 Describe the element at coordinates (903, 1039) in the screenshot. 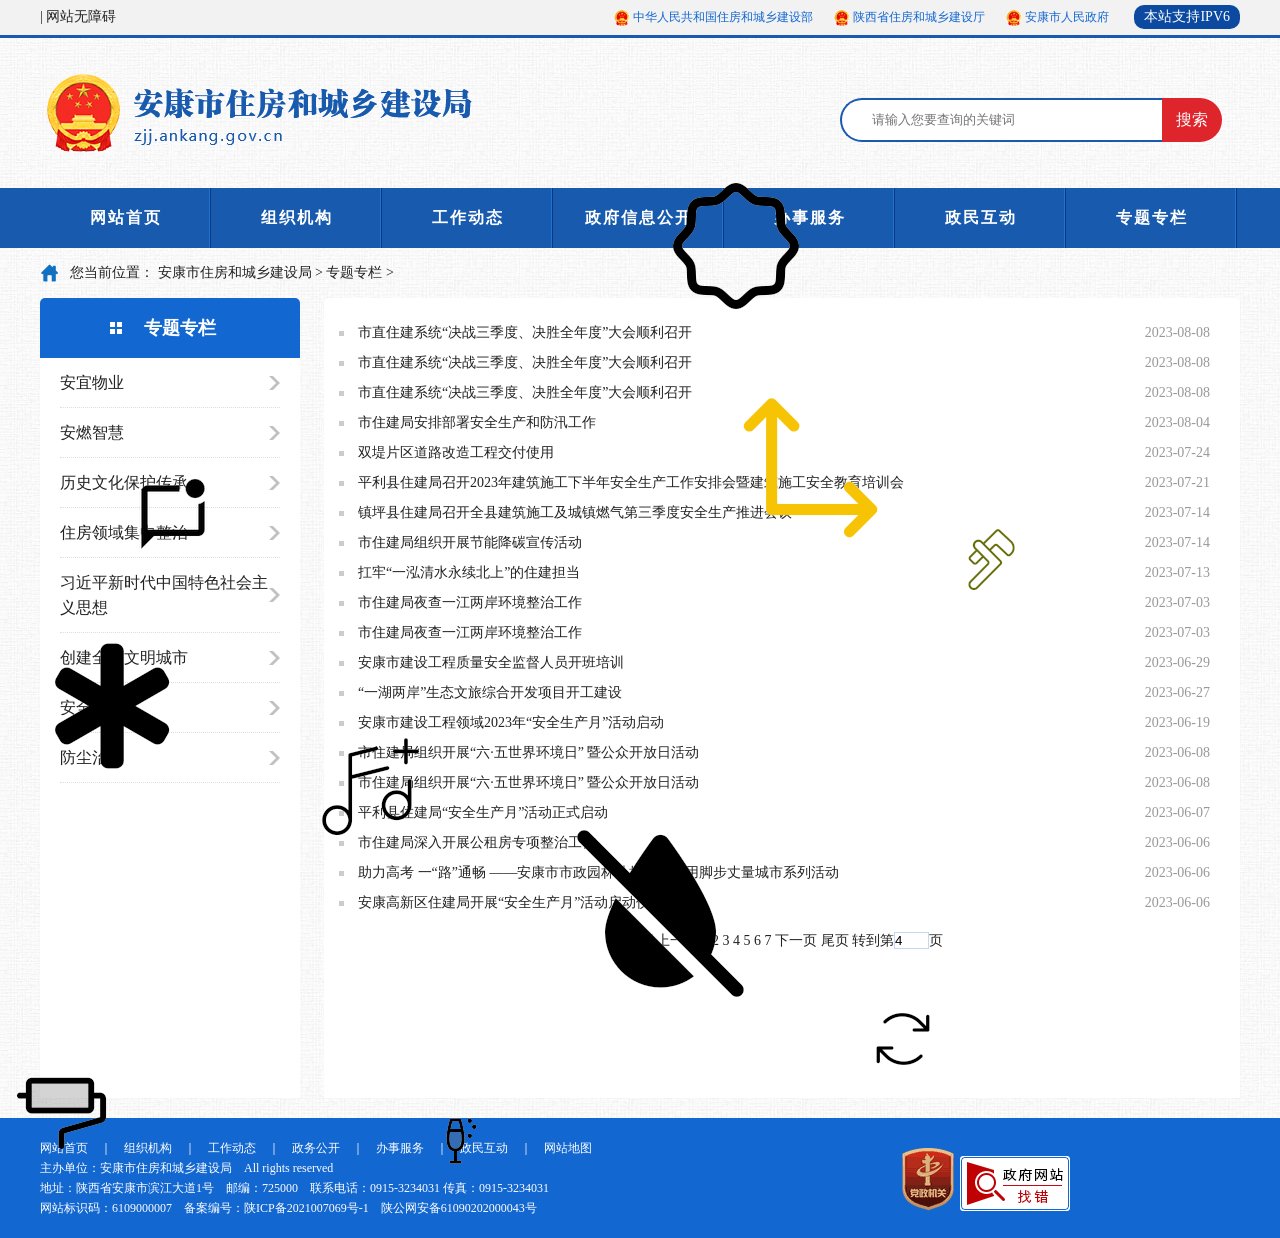

I see `refresh or reload content` at that location.